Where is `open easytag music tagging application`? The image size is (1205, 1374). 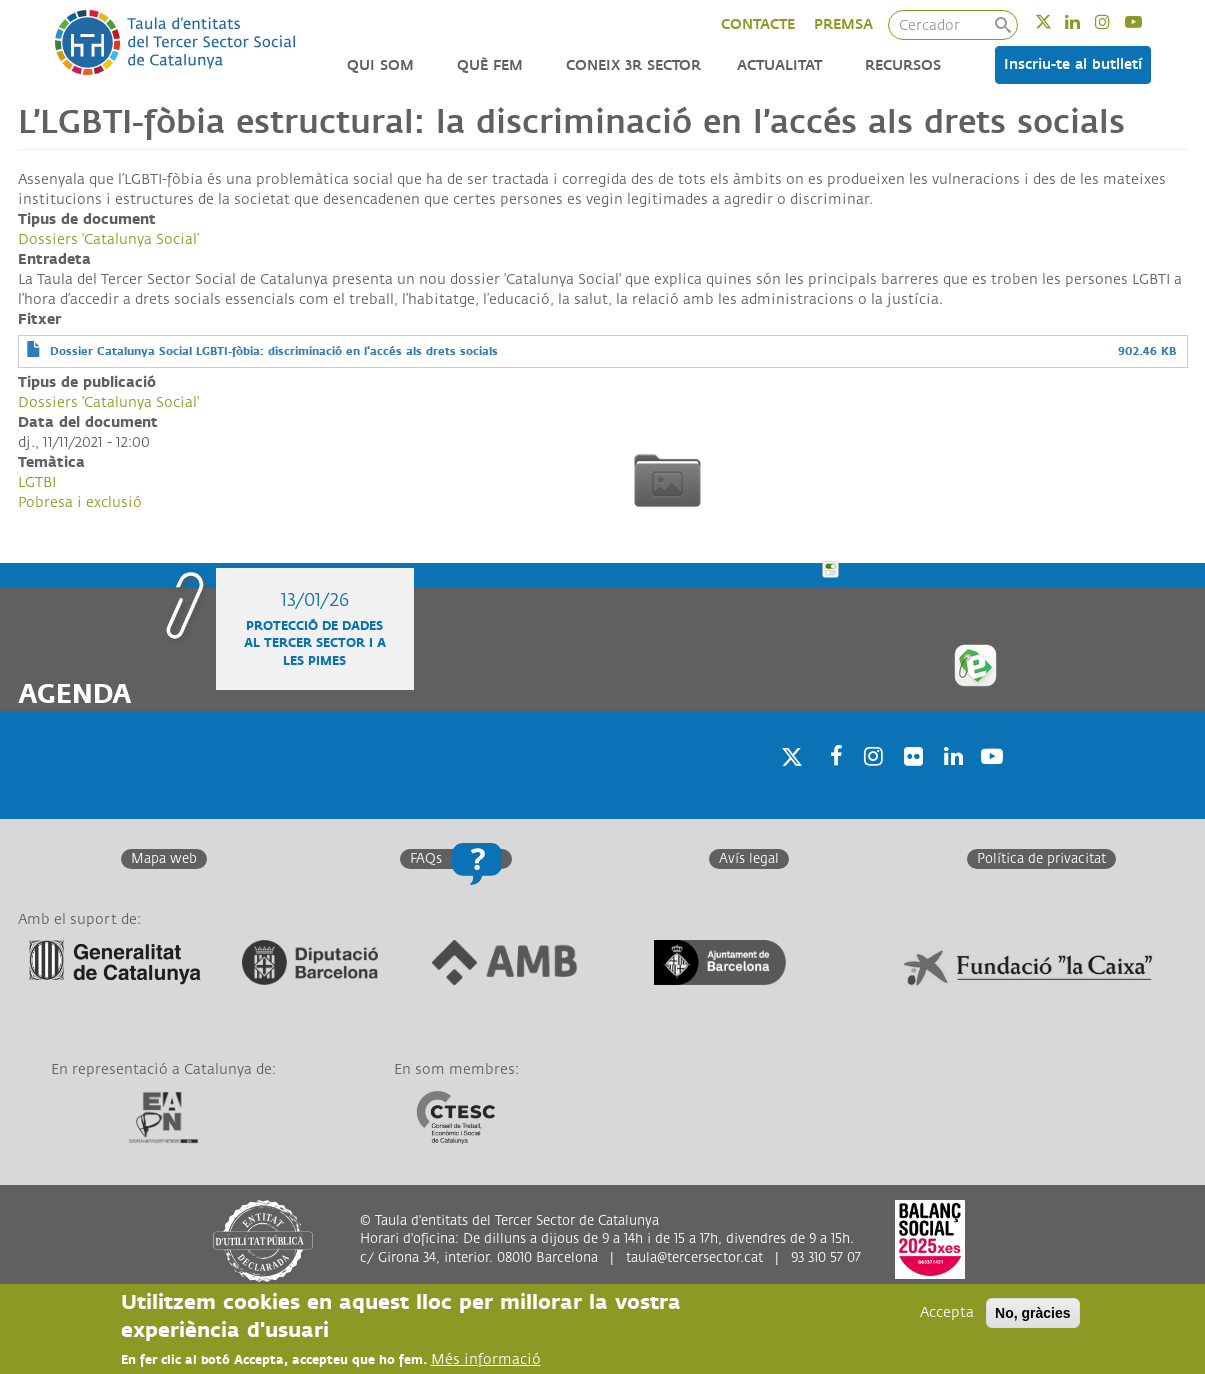
open easytag music tagging application is located at coordinates (975, 665).